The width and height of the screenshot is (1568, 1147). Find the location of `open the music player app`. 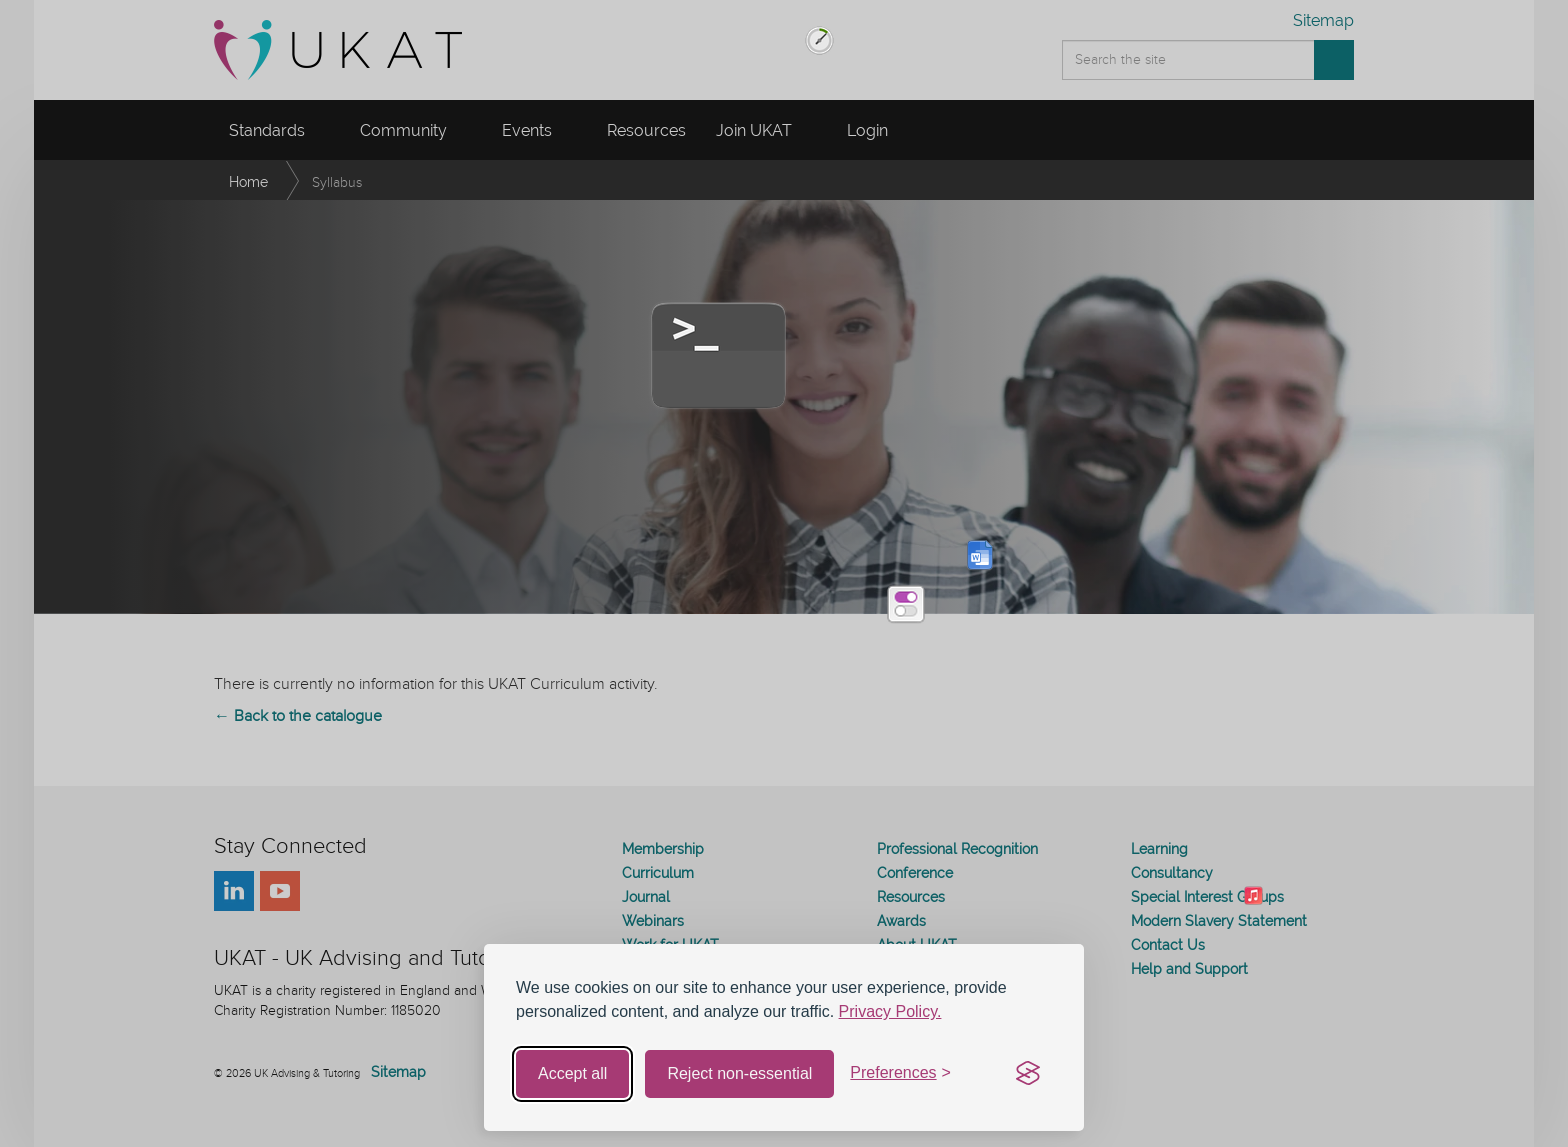

open the music player app is located at coordinates (1253, 895).